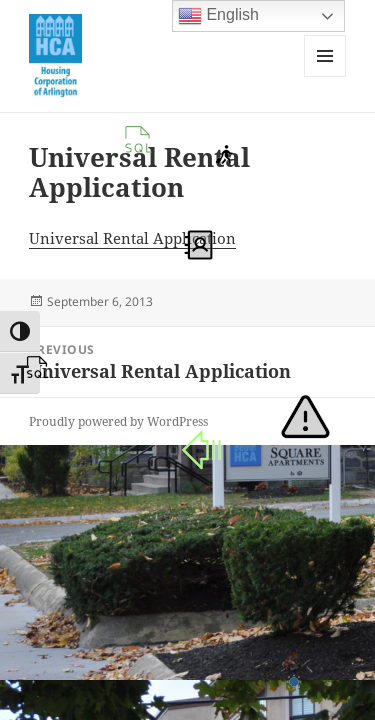 The width and height of the screenshot is (375, 720). Describe the element at coordinates (224, 154) in the screenshot. I see `indicates travel or transportation section` at that location.